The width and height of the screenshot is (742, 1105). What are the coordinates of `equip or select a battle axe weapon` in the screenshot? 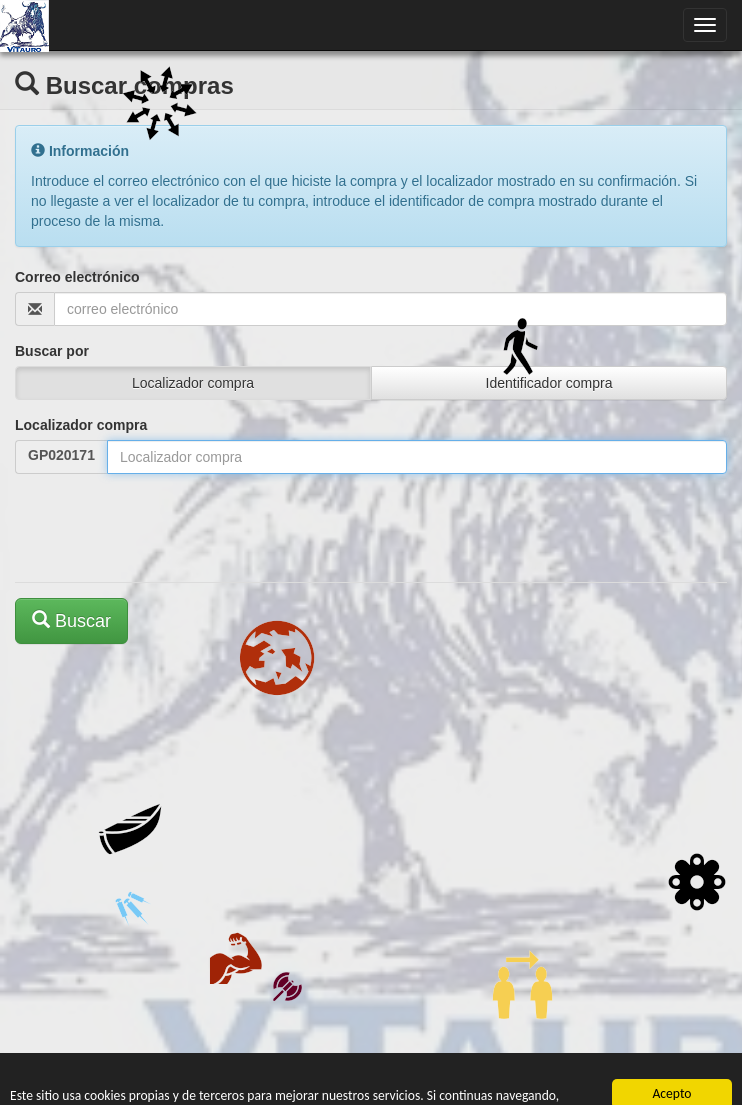 It's located at (287, 986).